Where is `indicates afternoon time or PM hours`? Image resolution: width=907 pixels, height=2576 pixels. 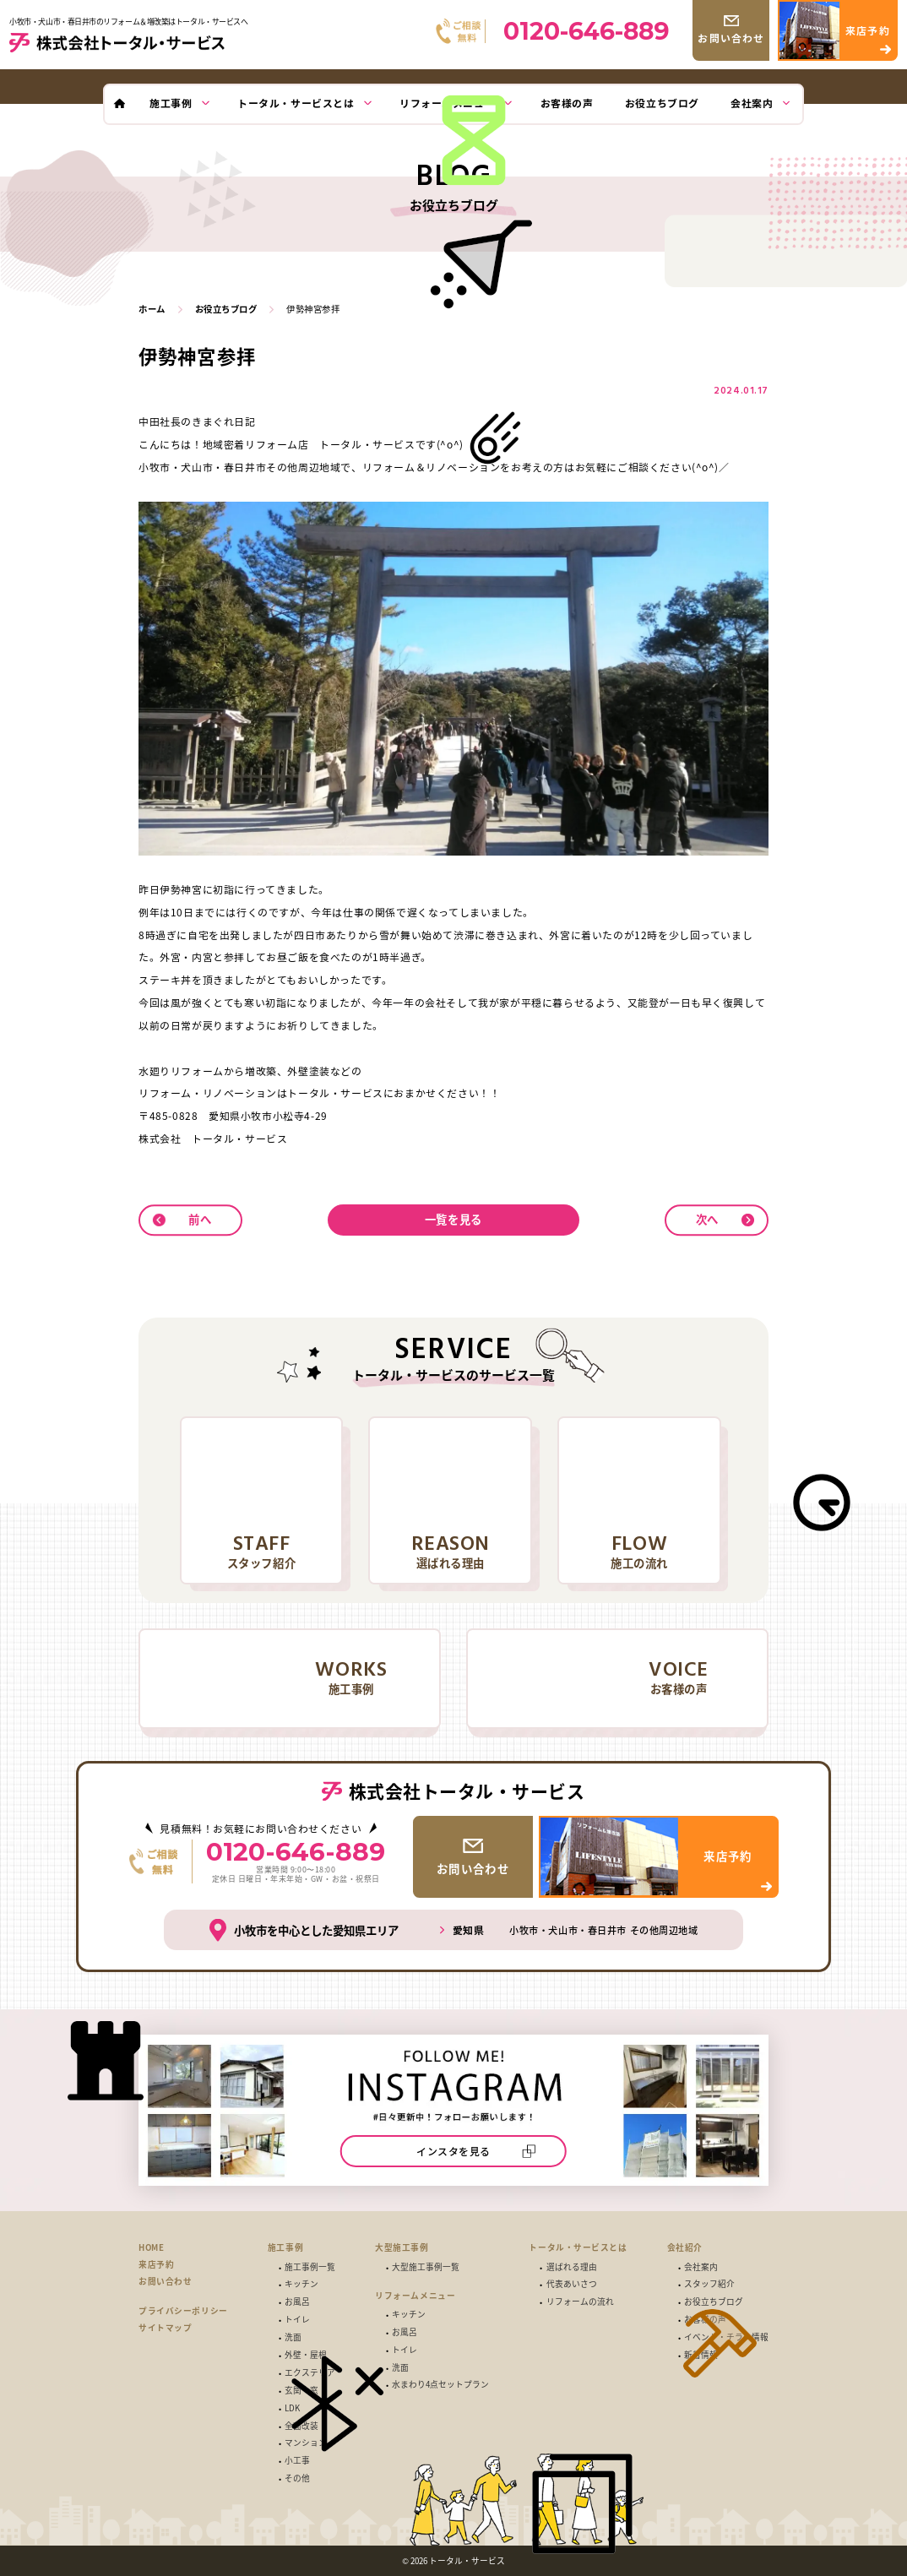 indicates afternoon time or PM hours is located at coordinates (822, 1503).